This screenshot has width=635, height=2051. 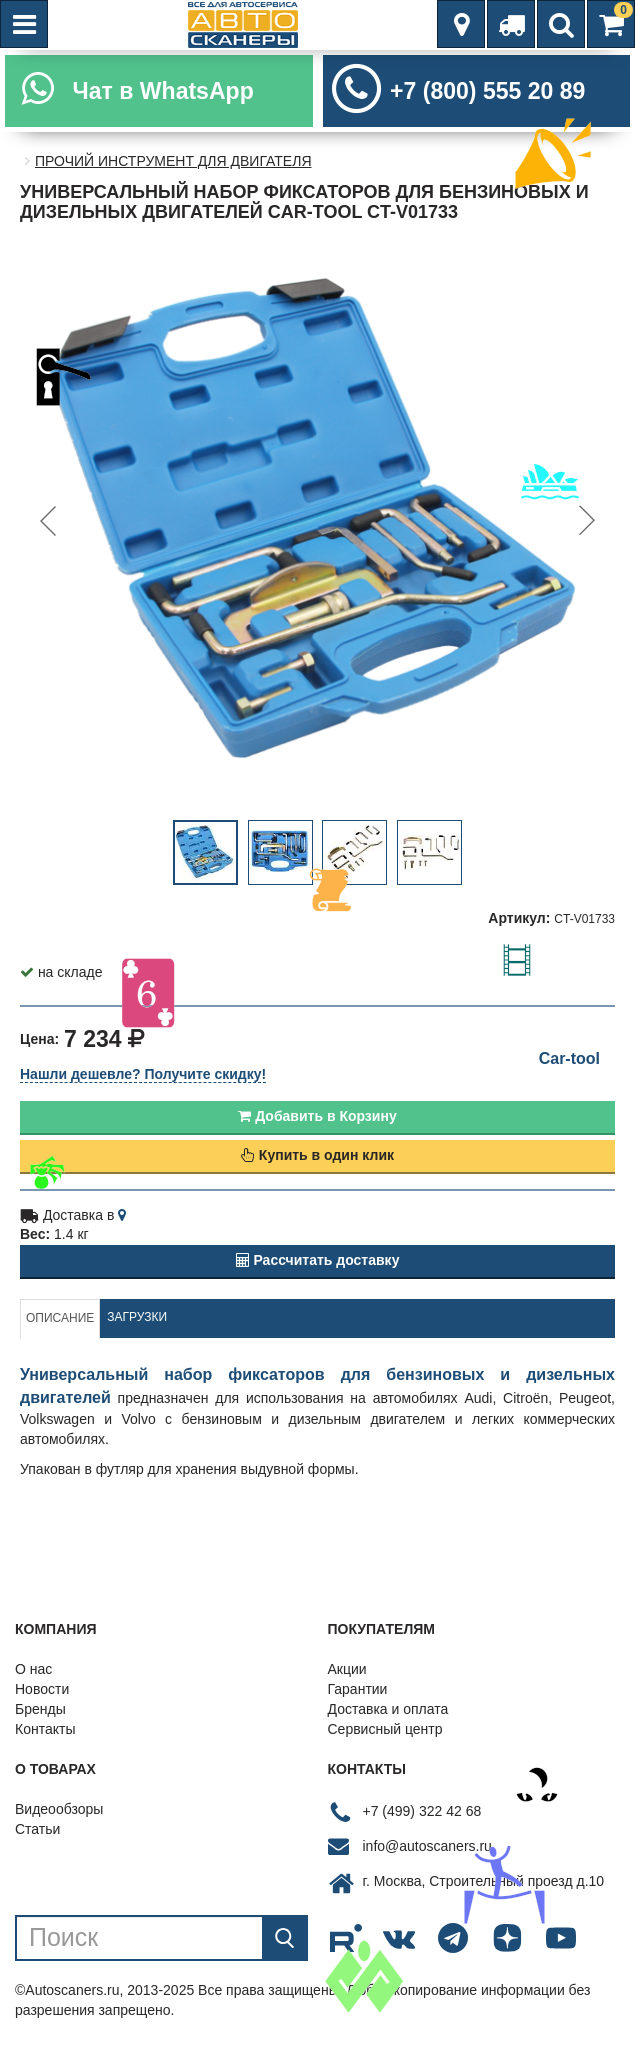 I want to click on toggle night vision mode, so click(x=537, y=1787).